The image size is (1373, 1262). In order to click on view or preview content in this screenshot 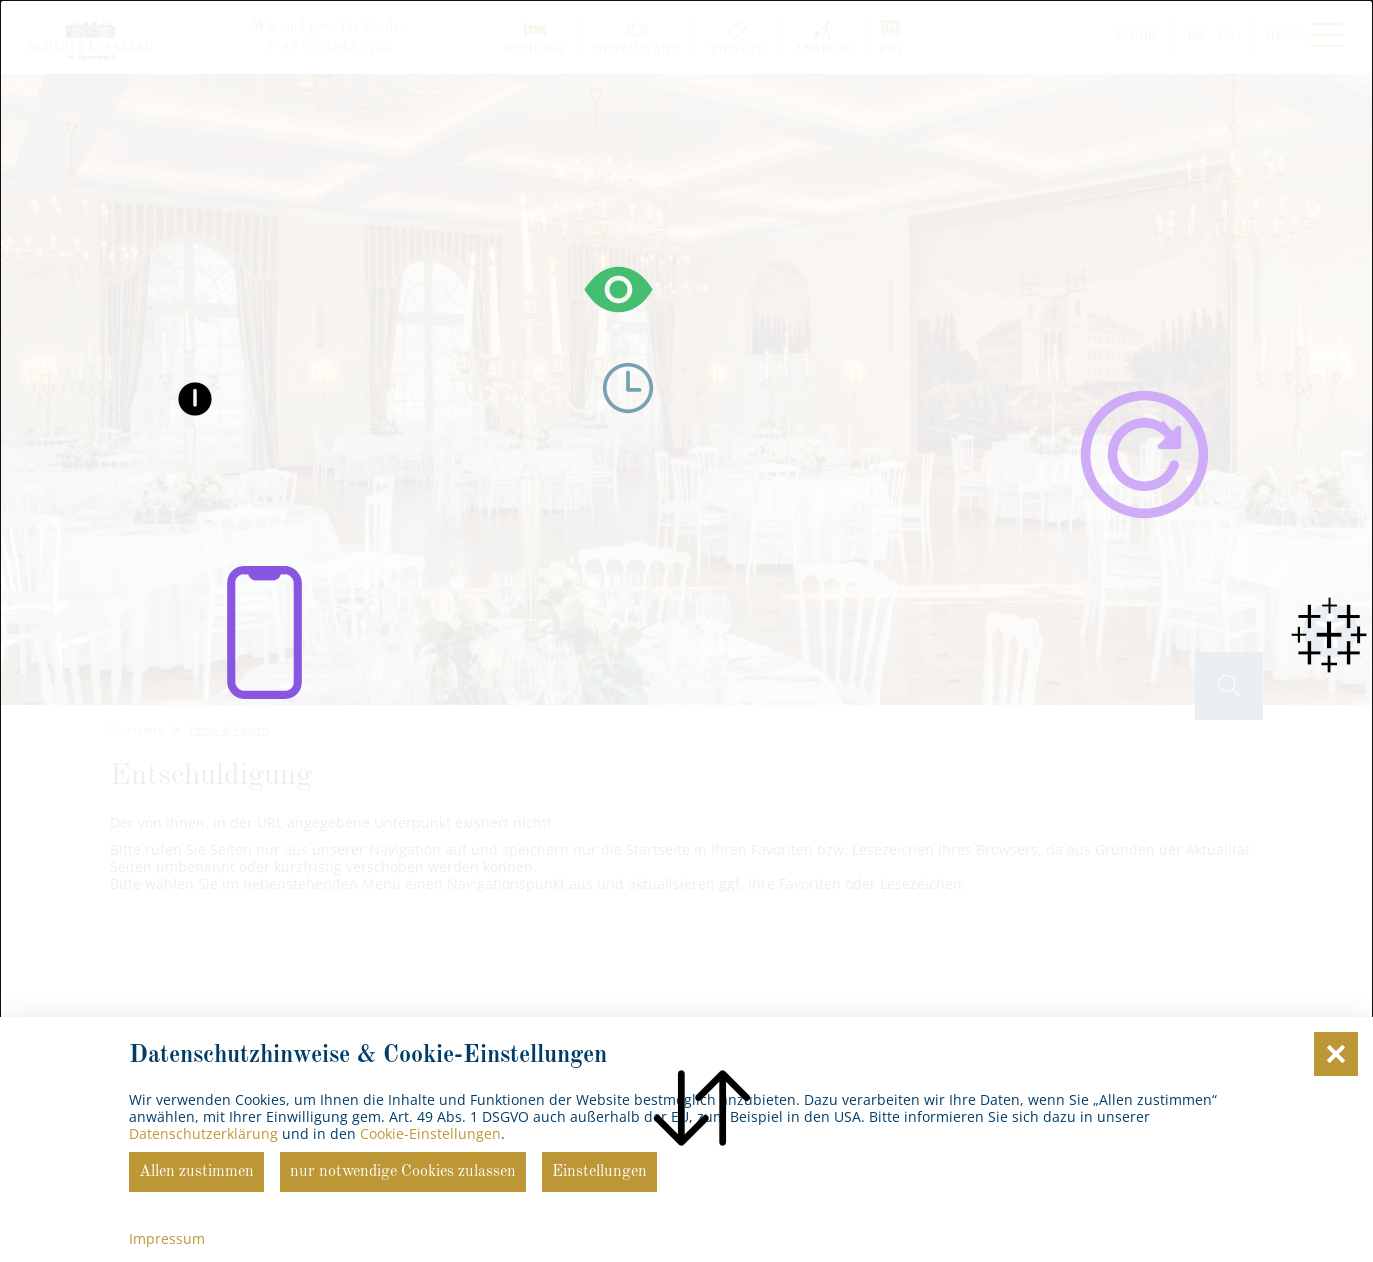, I will do `click(618, 289)`.